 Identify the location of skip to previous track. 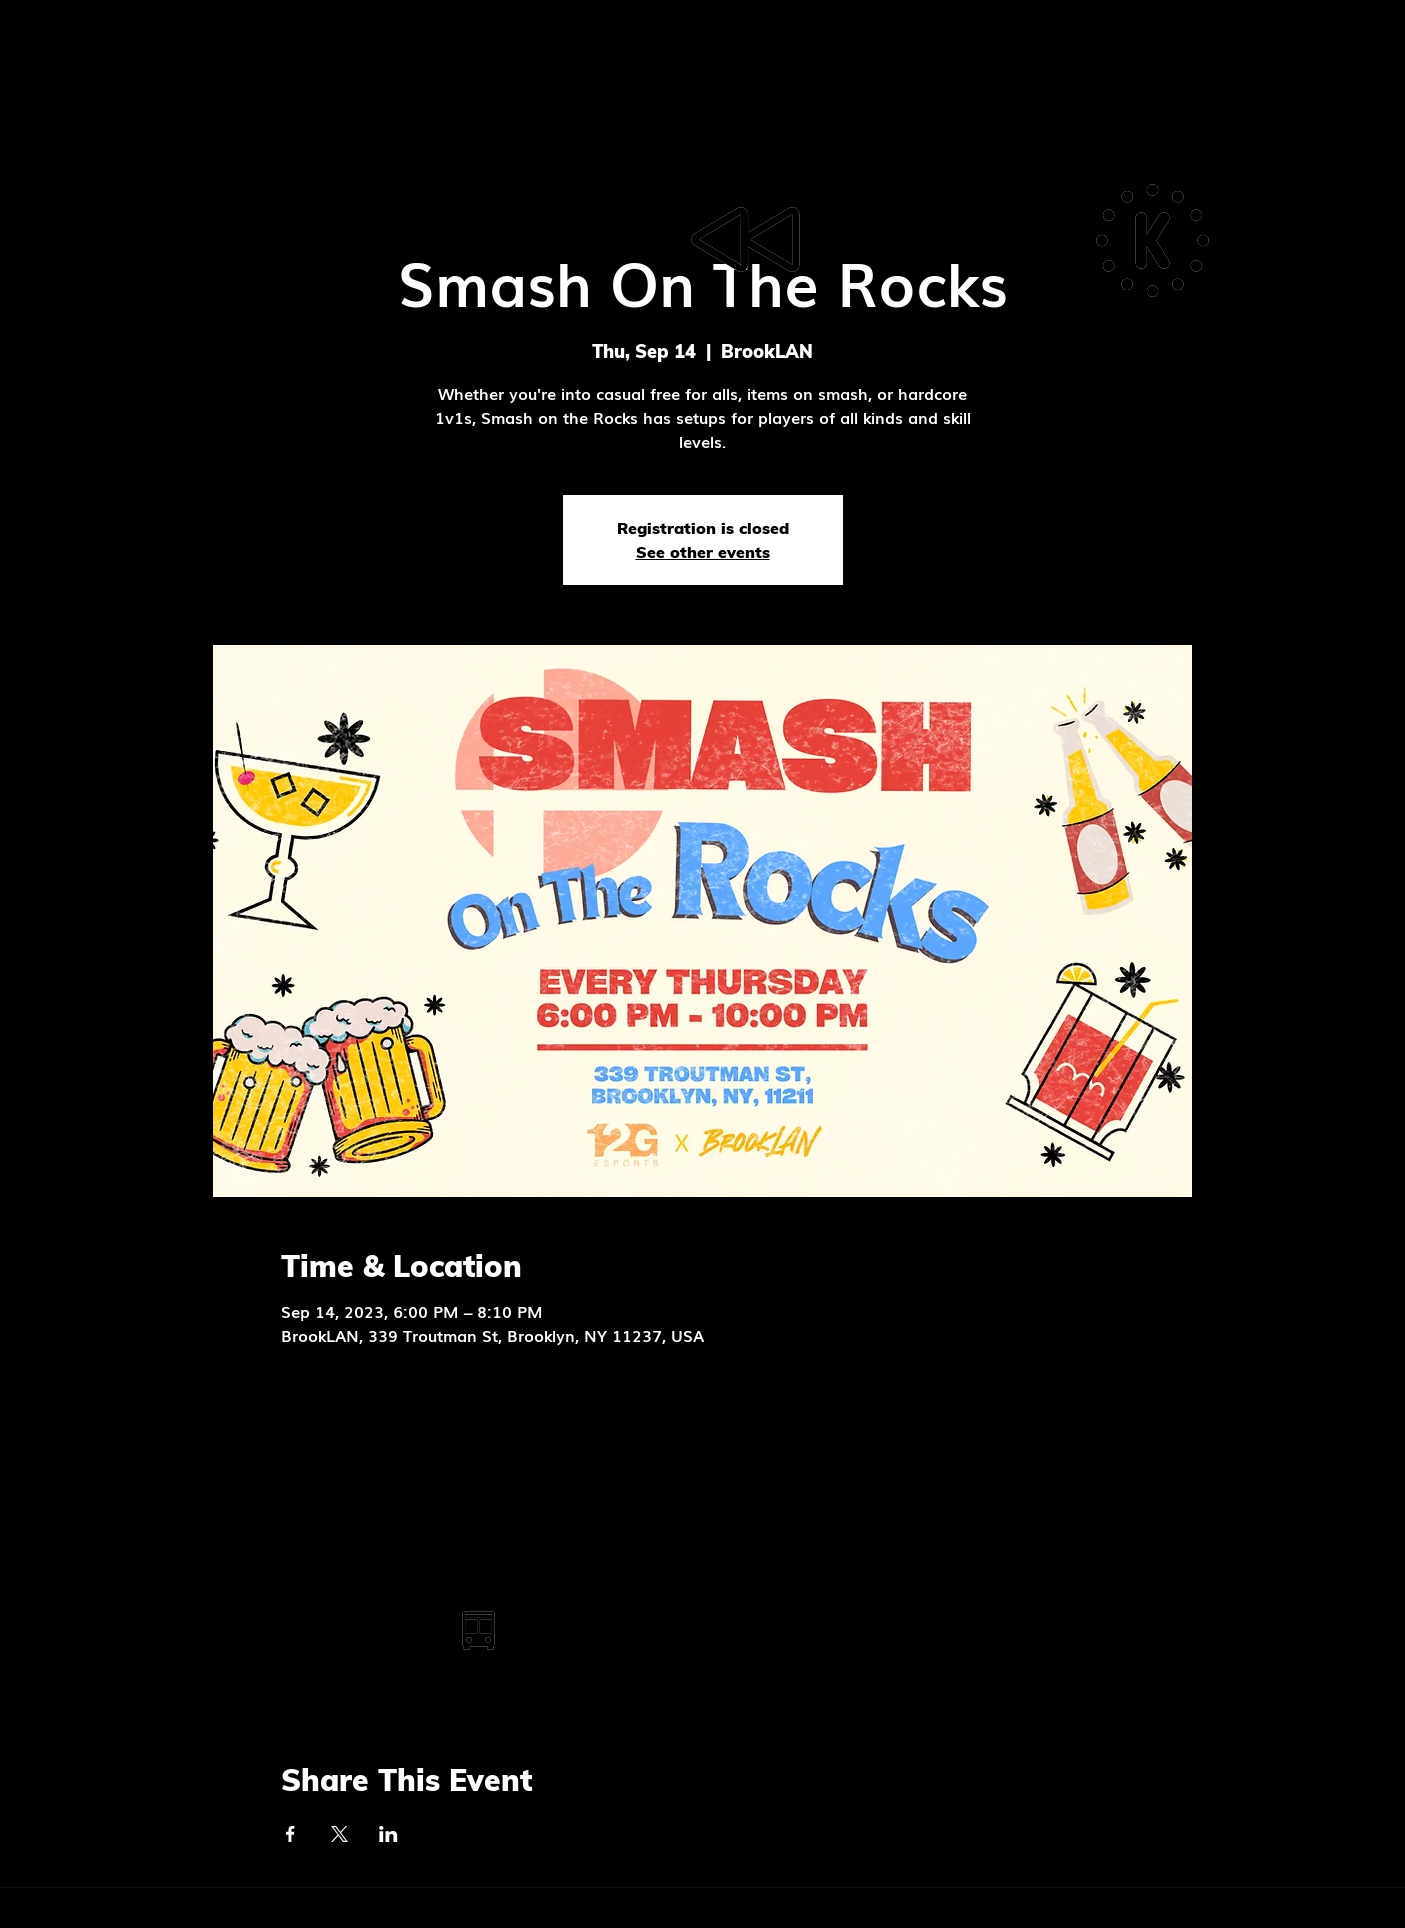
(745, 239).